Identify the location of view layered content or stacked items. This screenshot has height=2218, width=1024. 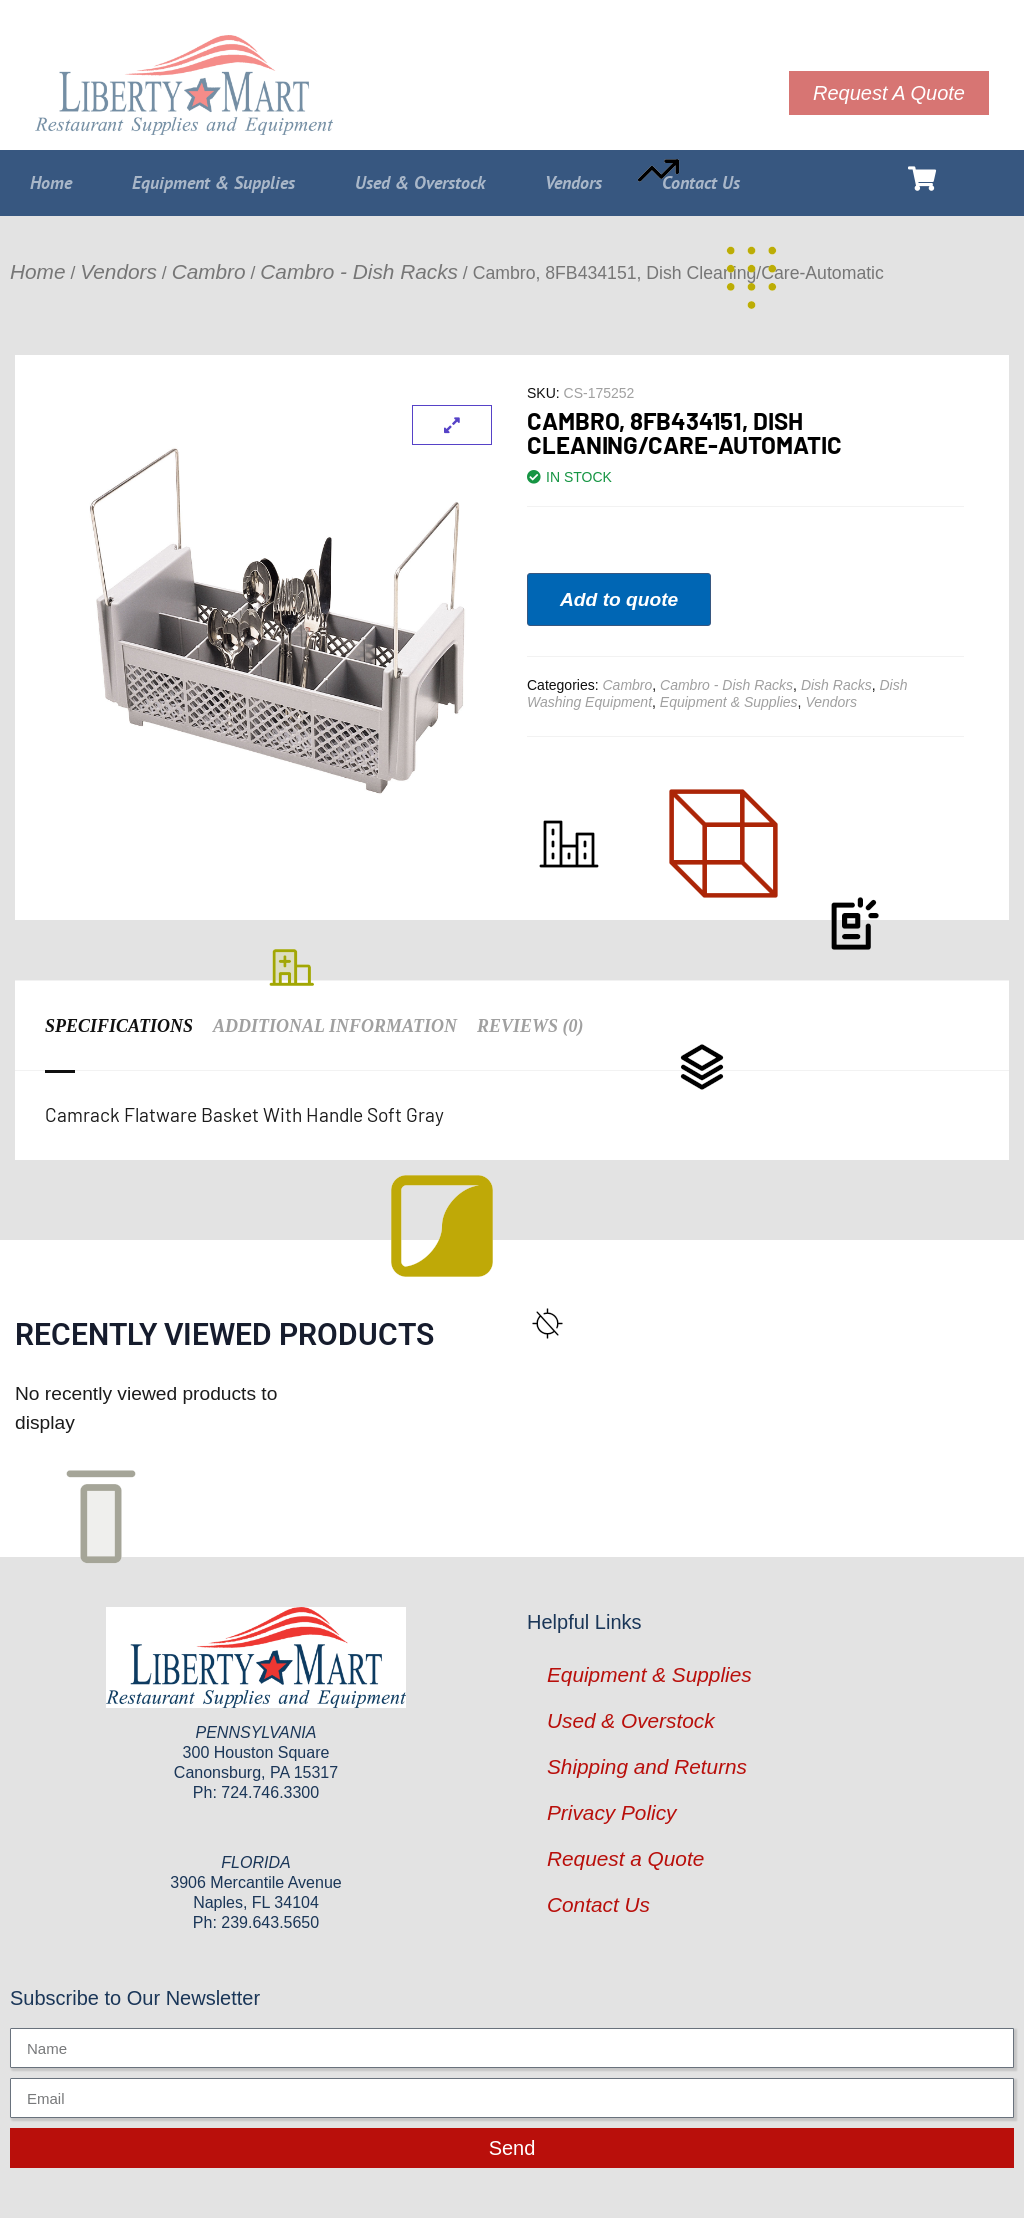
(702, 1067).